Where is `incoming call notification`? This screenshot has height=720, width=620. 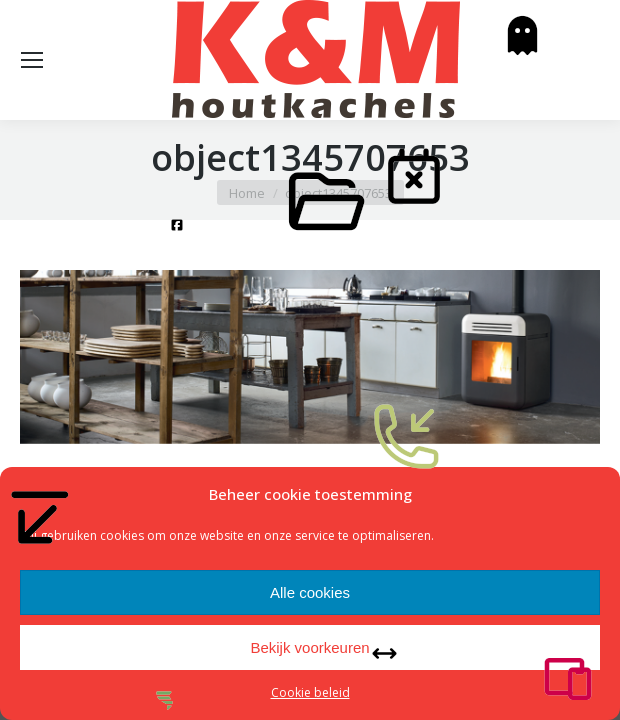
incoming call notification is located at coordinates (406, 436).